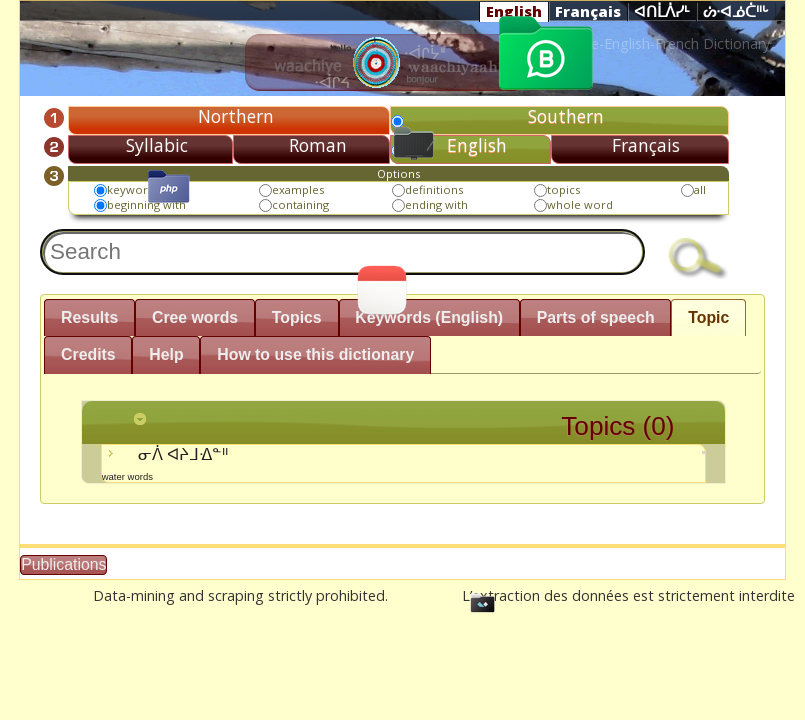  I want to click on open wacom tablet files and drivers, so click(413, 143).